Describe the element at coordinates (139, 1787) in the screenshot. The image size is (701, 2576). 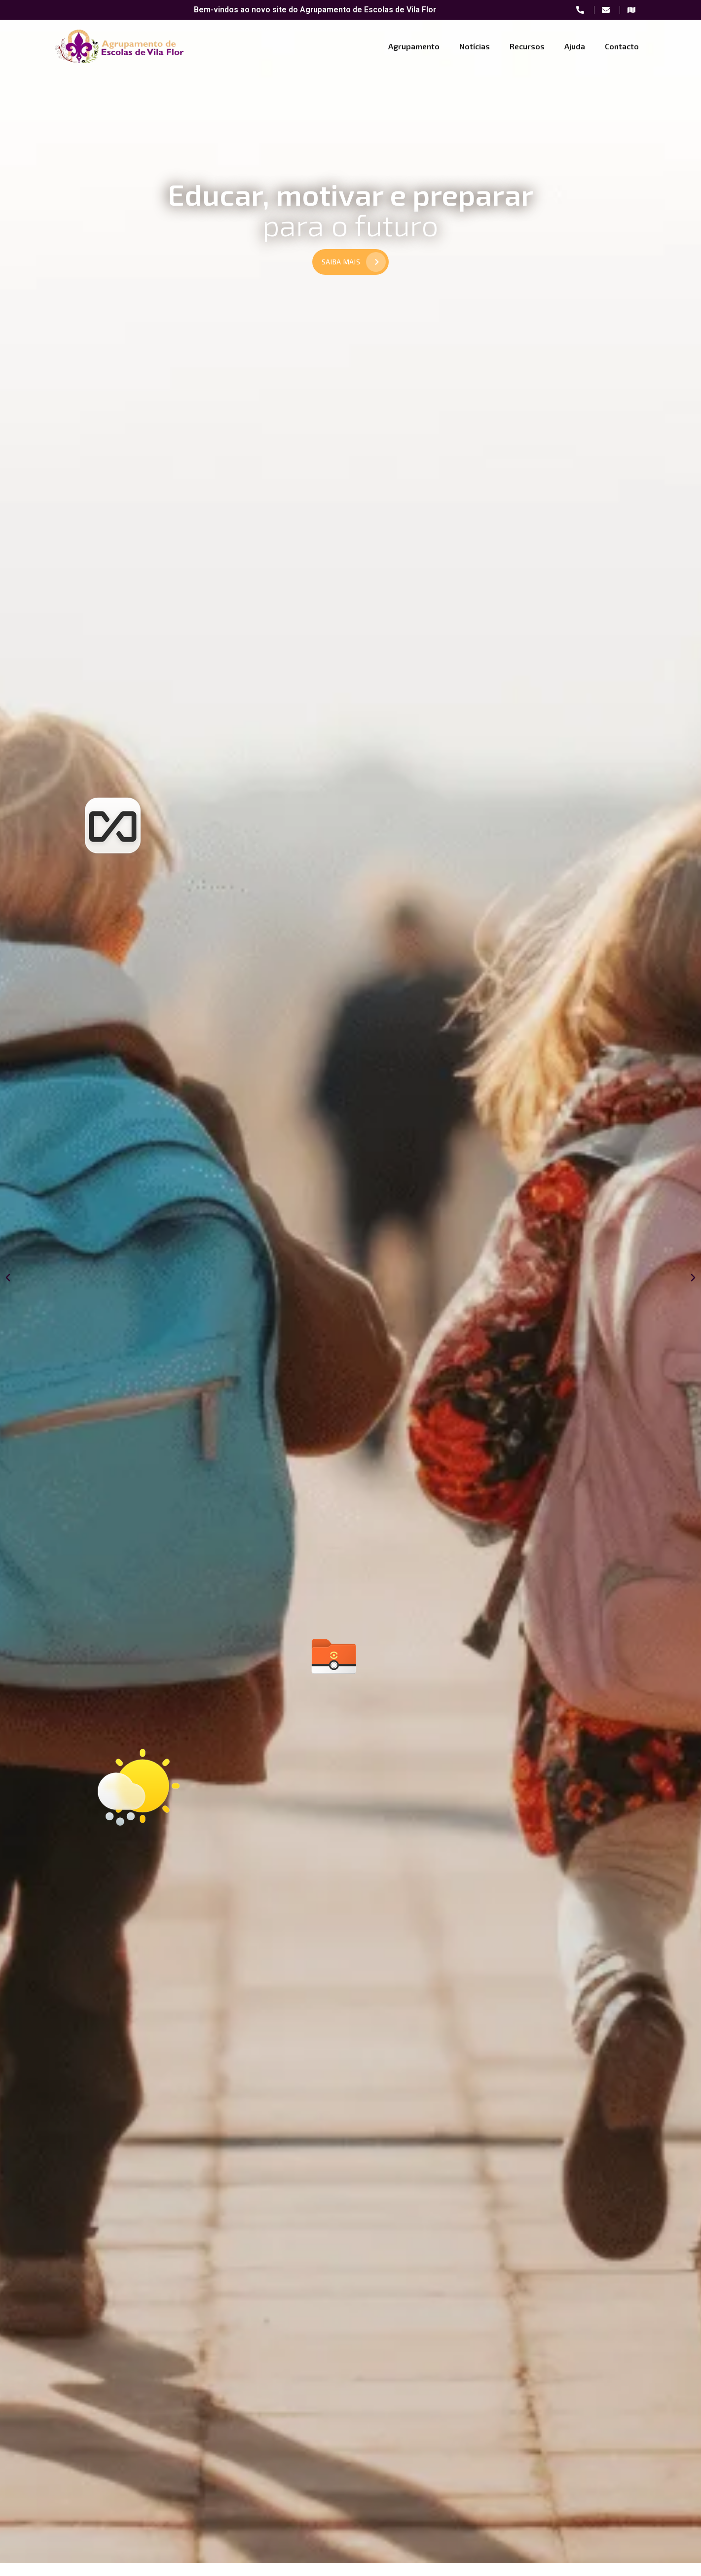
I see `indicates scattered snow showers during daytime` at that location.